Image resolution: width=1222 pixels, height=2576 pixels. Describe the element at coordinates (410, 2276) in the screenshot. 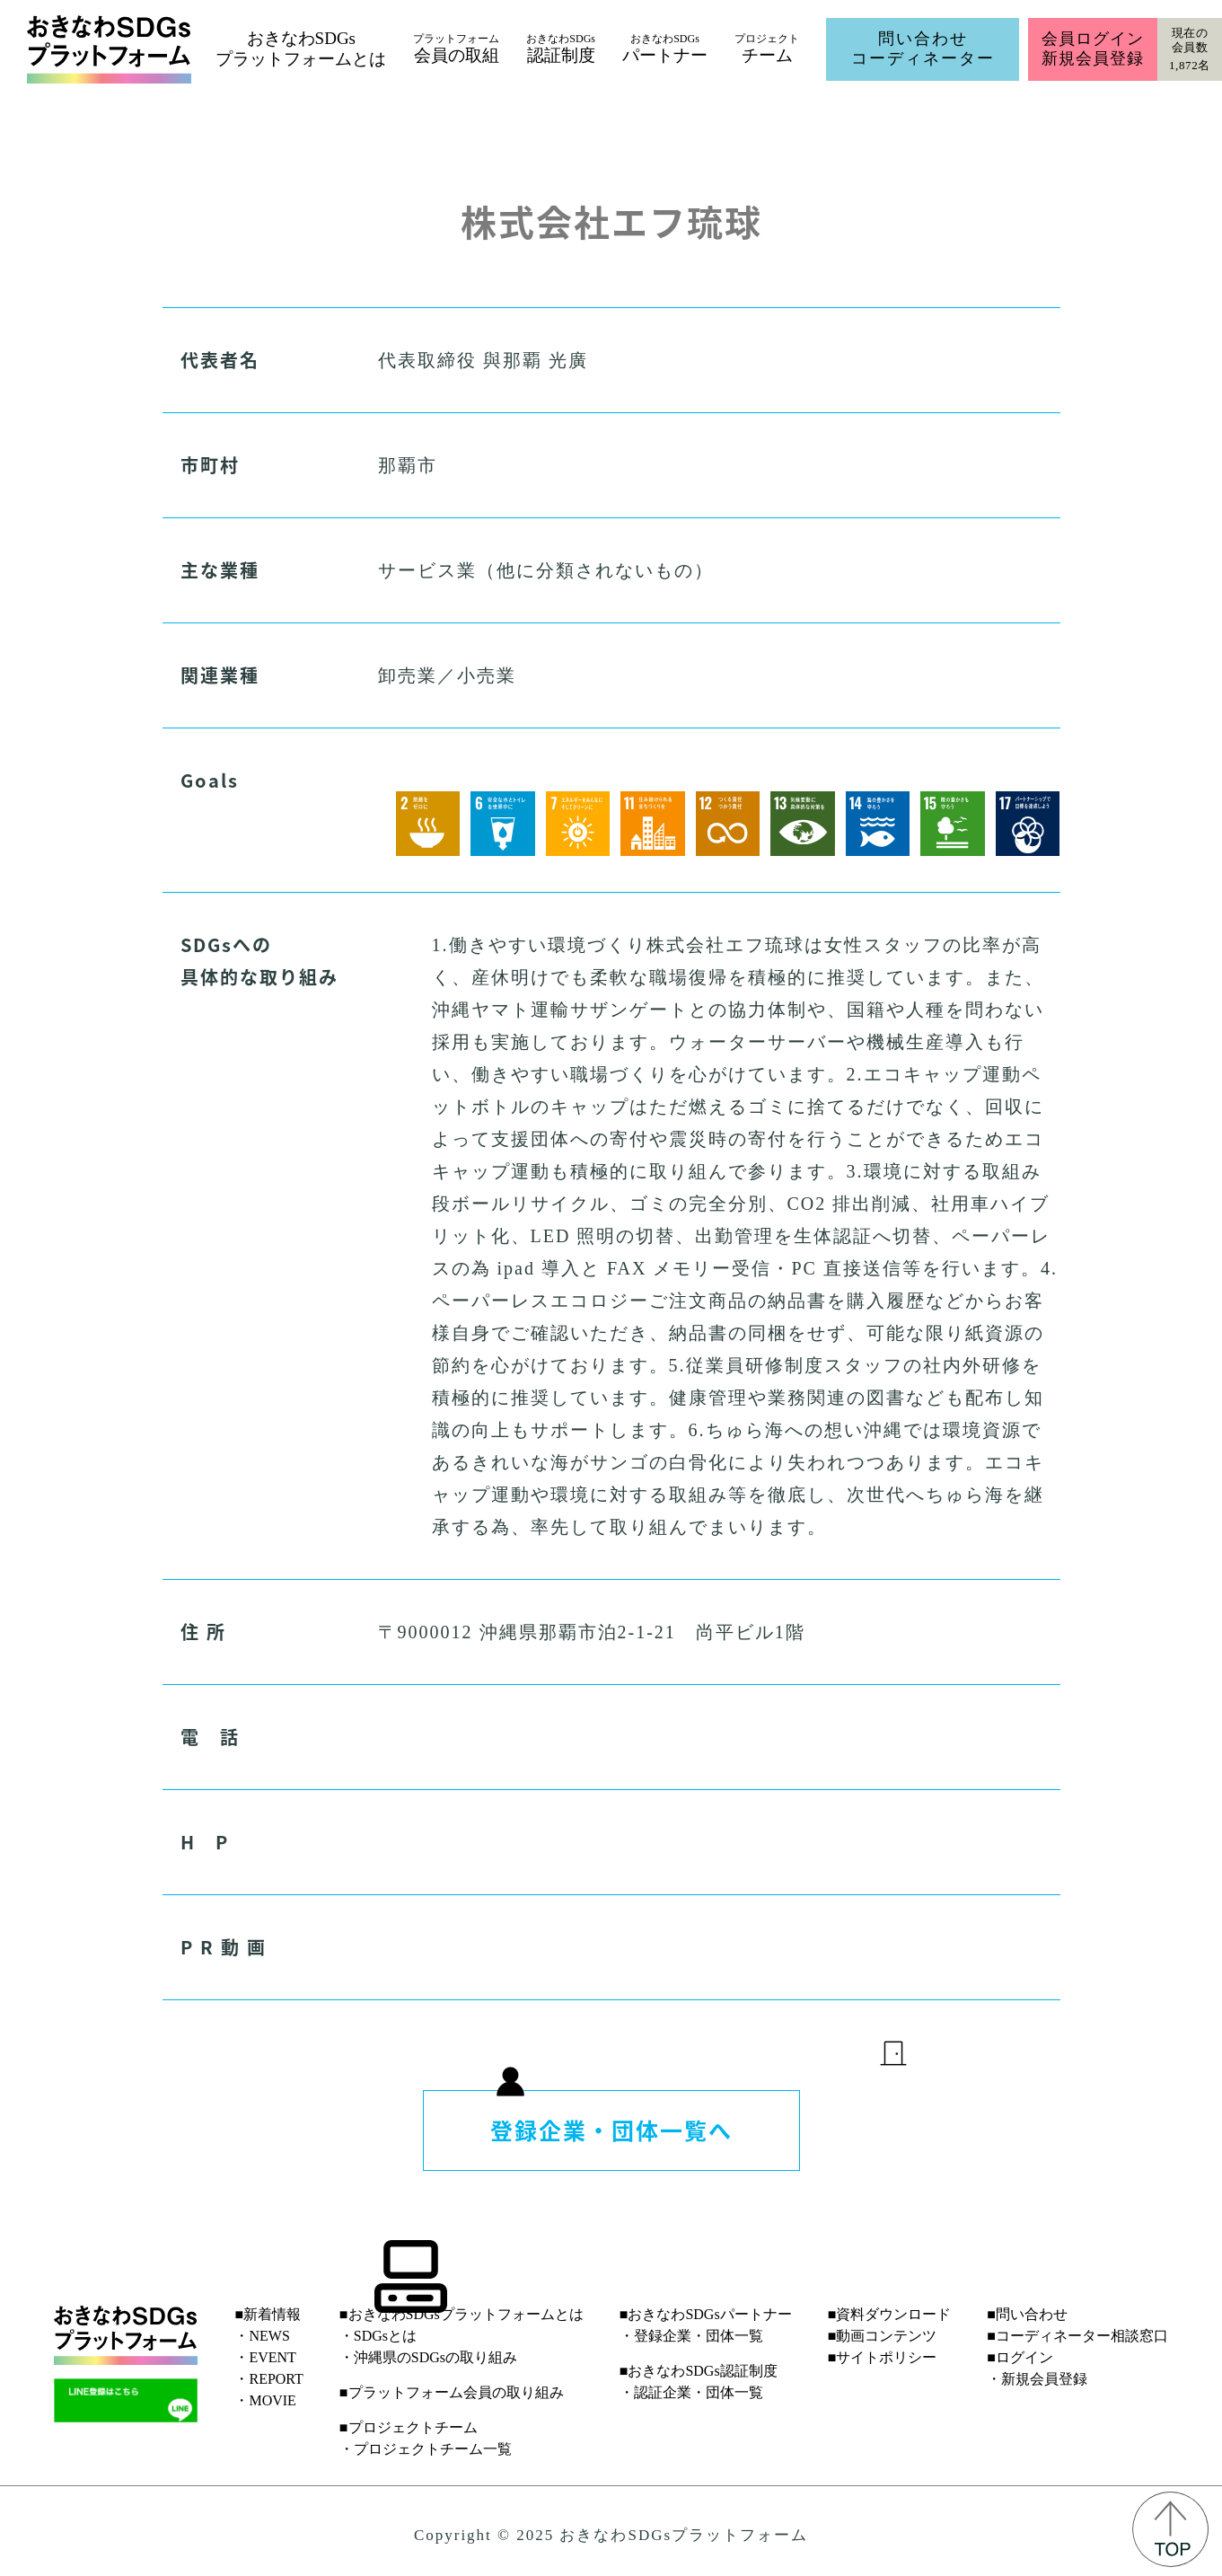

I see `launch a github codespace` at that location.